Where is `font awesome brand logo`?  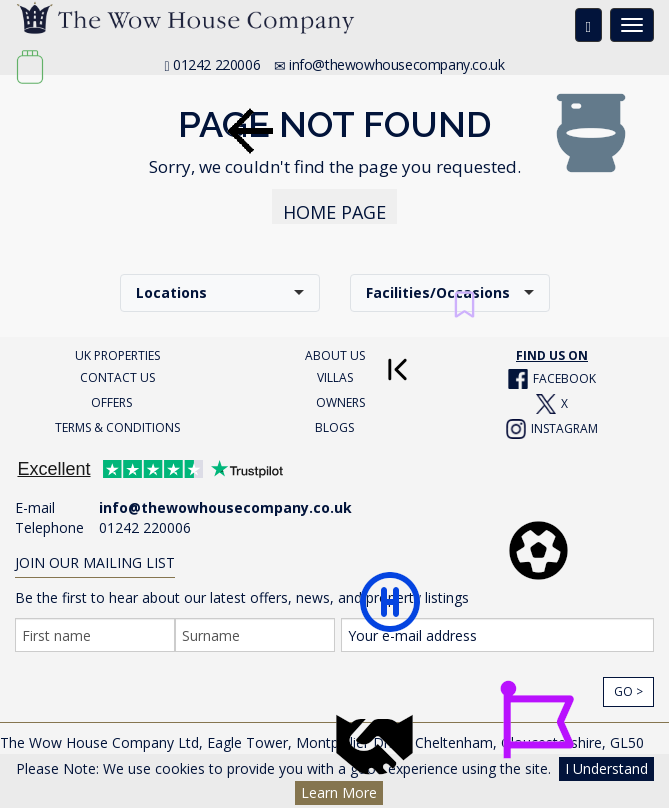 font awesome brand logo is located at coordinates (537, 719).